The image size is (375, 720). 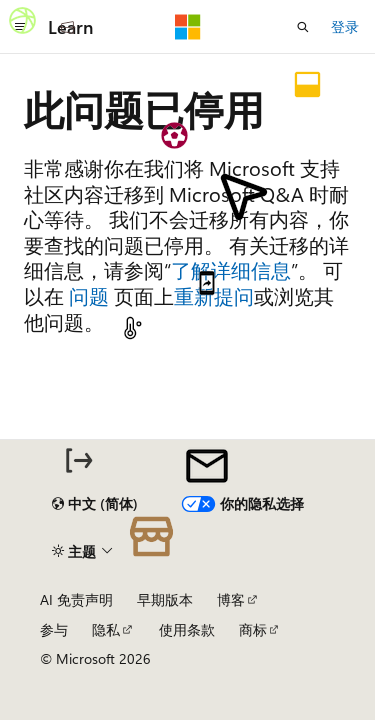 I want to click on tap to navigate to a destination, so click(x=240, y=193).